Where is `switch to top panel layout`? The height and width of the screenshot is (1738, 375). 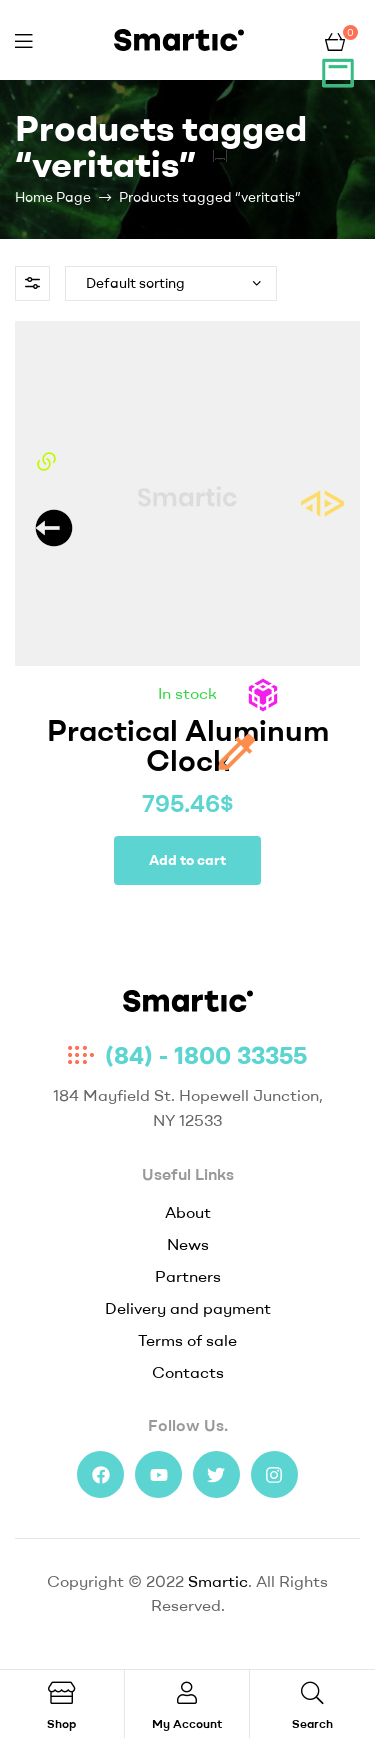
switch to top panel layout is located at coordinates (338, 73).